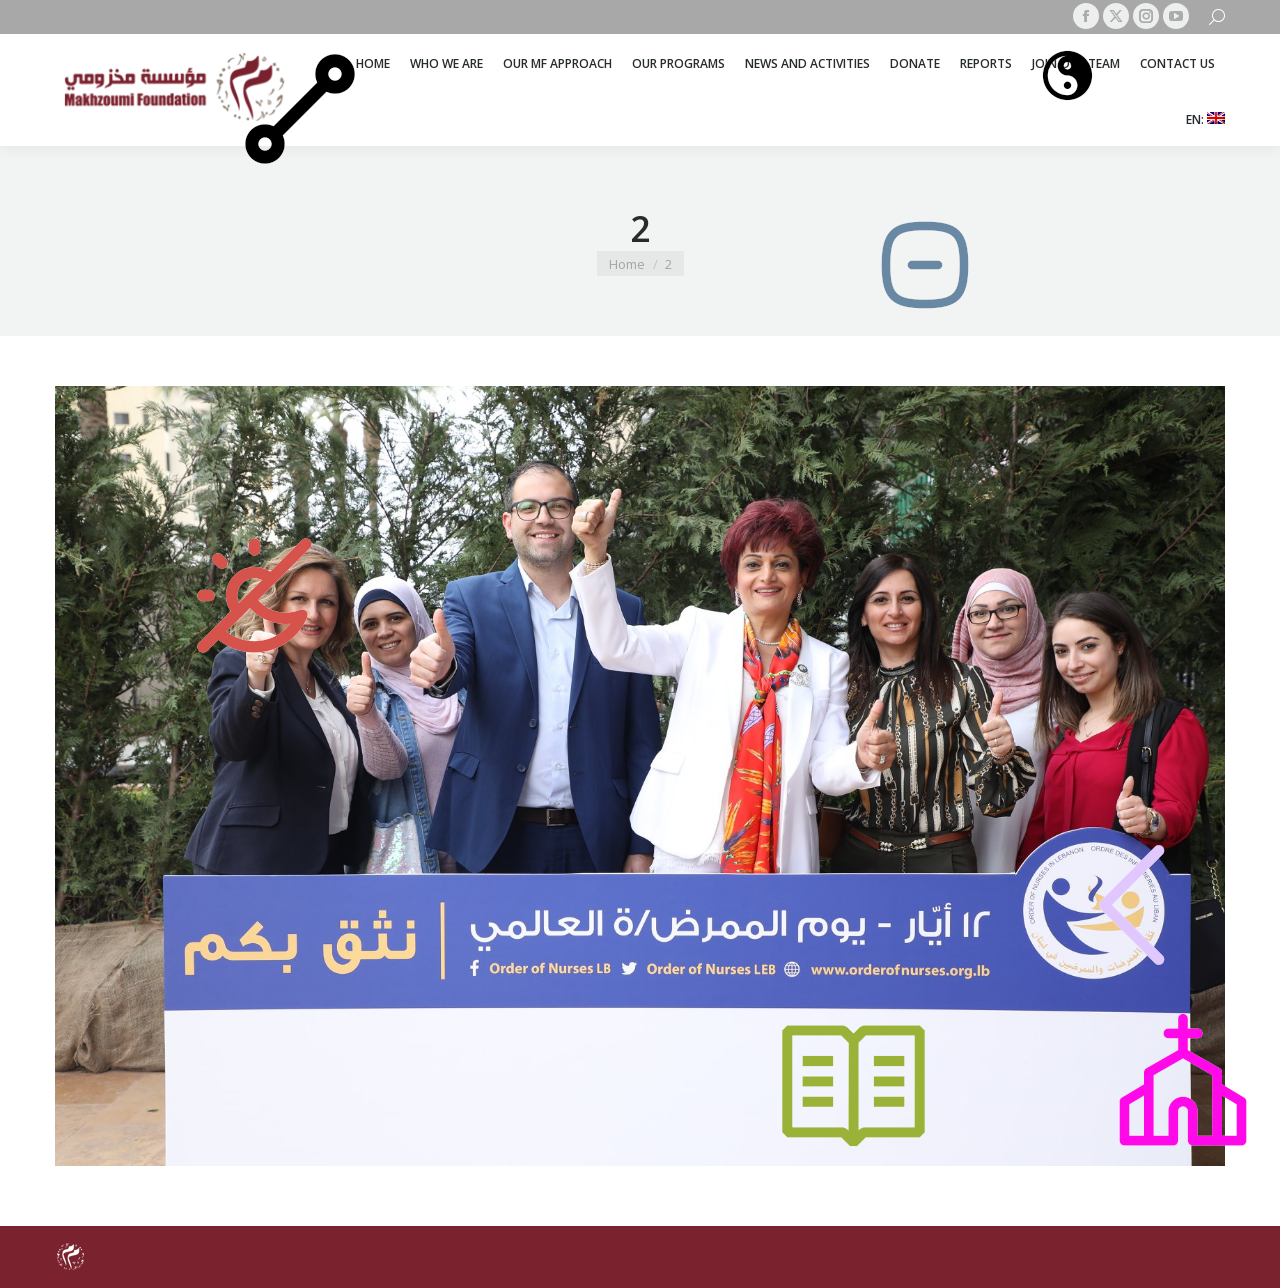 The image size is (1280, 1288). What do you see at coordinates (853, 1086) in the screenshot?
I see `open documentation or help guide` at bounding box center [853, 1086].